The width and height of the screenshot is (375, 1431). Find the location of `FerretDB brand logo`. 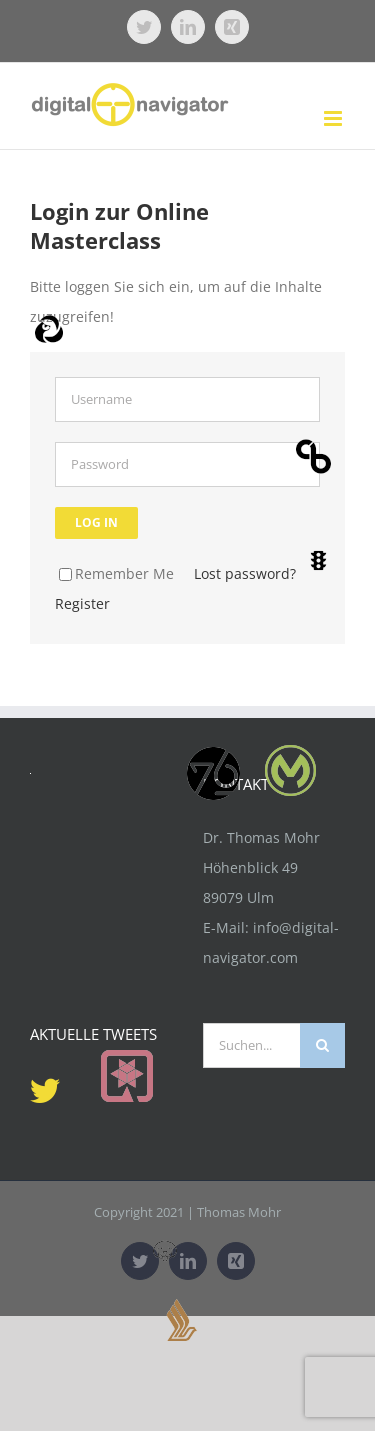

FerretDB brand logo is located at coordinates (49, 329).